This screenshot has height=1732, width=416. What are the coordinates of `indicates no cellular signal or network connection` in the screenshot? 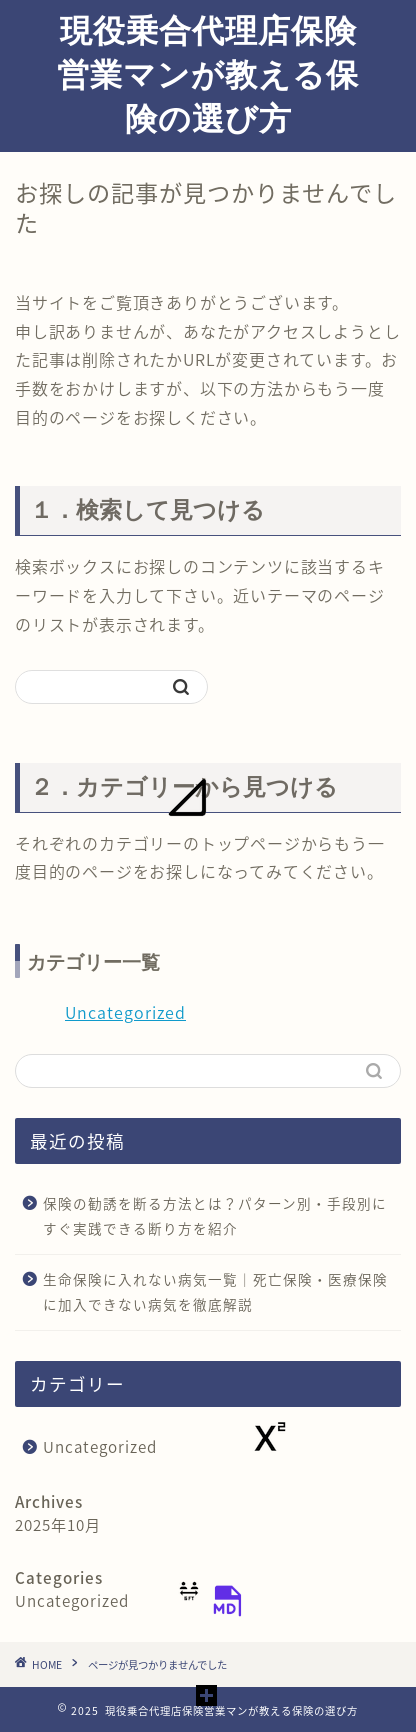 It's located at (186, 796).